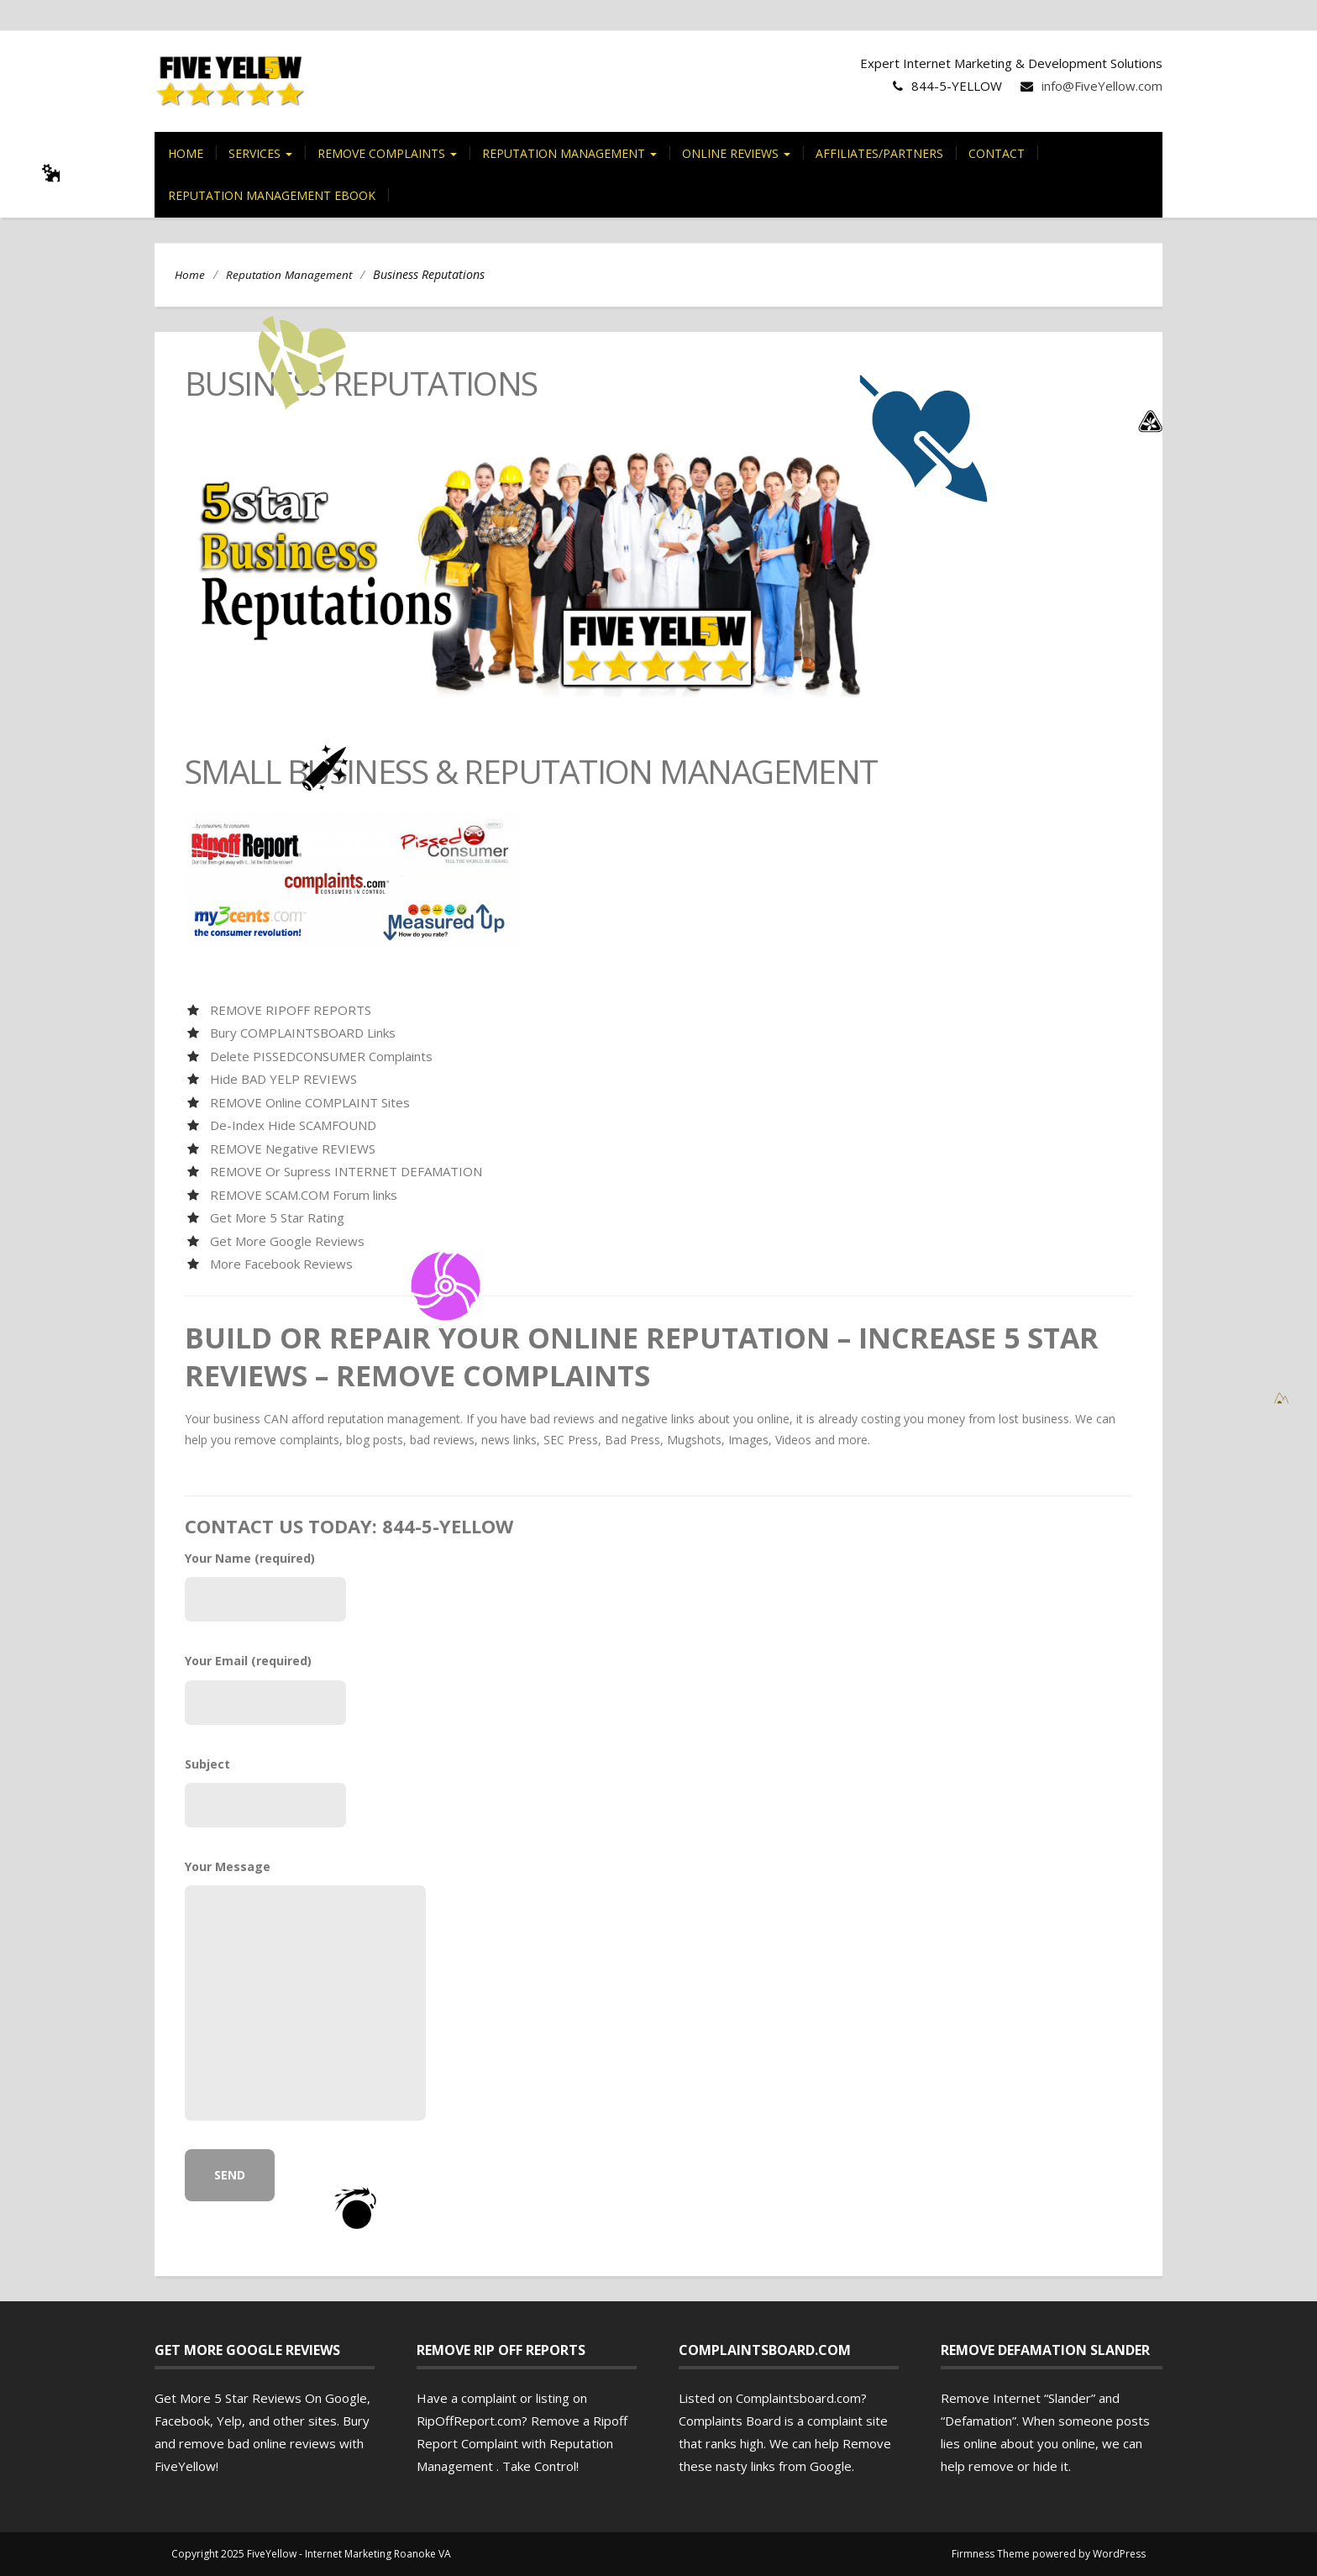 The height and width of the screenshot is (2576, 1317). I want to click on activate a bomb or explosive item in-game, so click(355, 2208).